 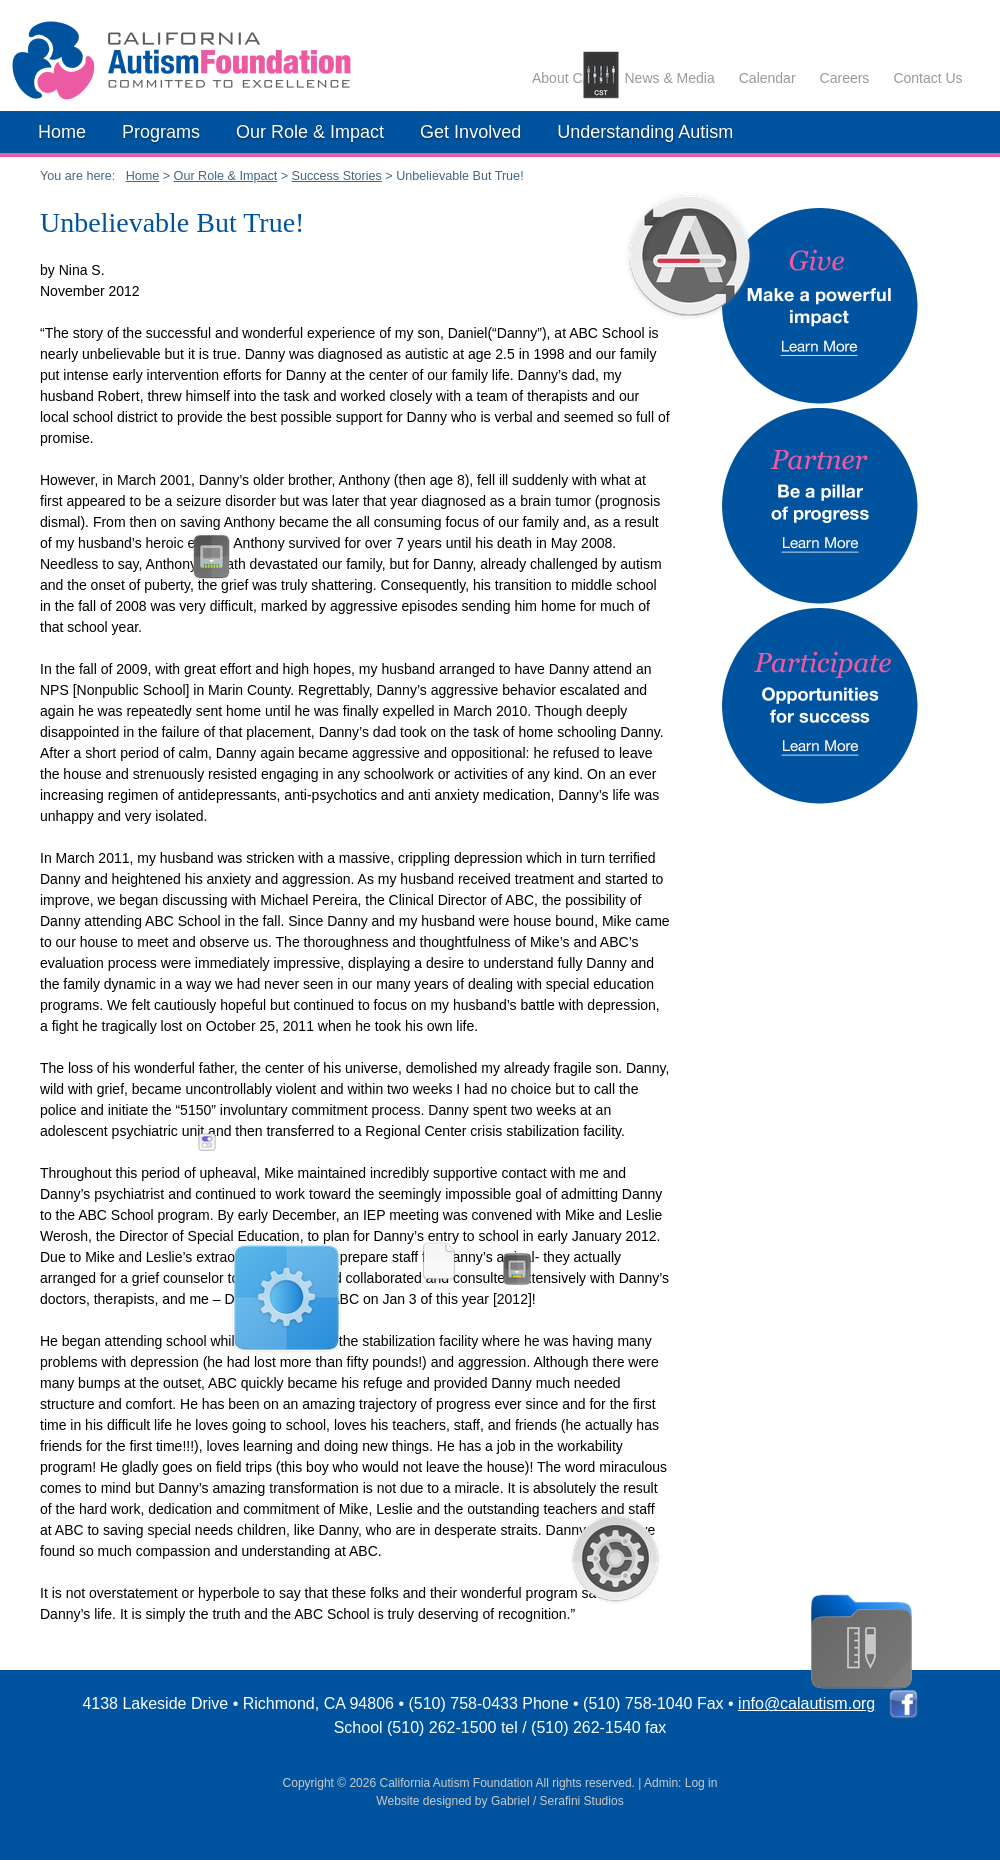 What do you see at coordinates (601, 76) in the screenshot?
I see `open audio mixing or equalizer settings` at bounding box center [601, 76].